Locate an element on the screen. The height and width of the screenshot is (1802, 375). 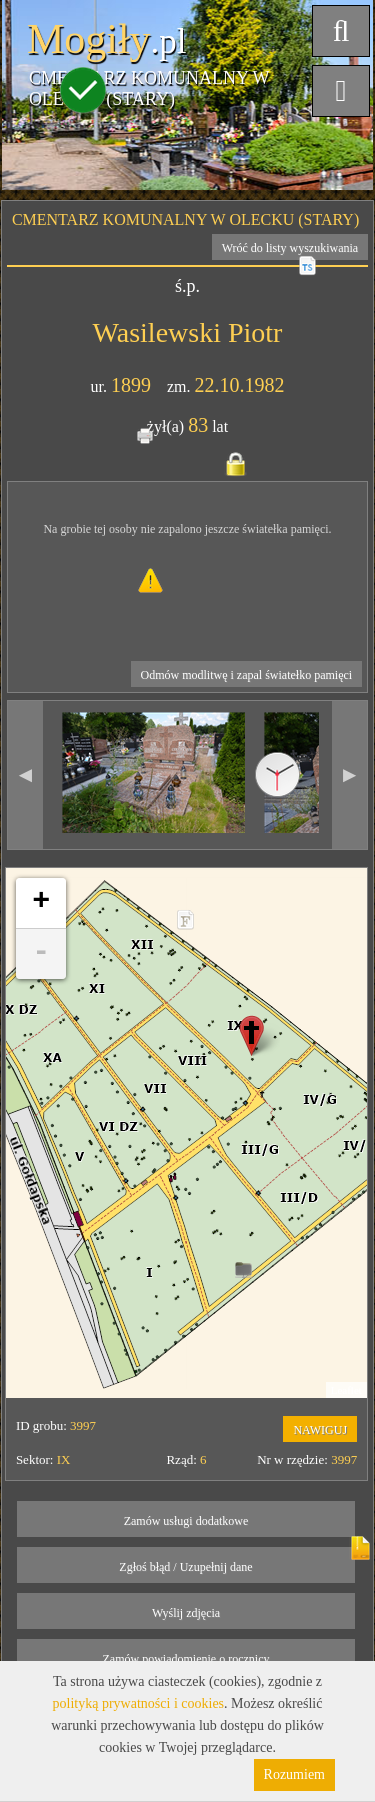
a fortran source code file is located at coordinates (185, 919).